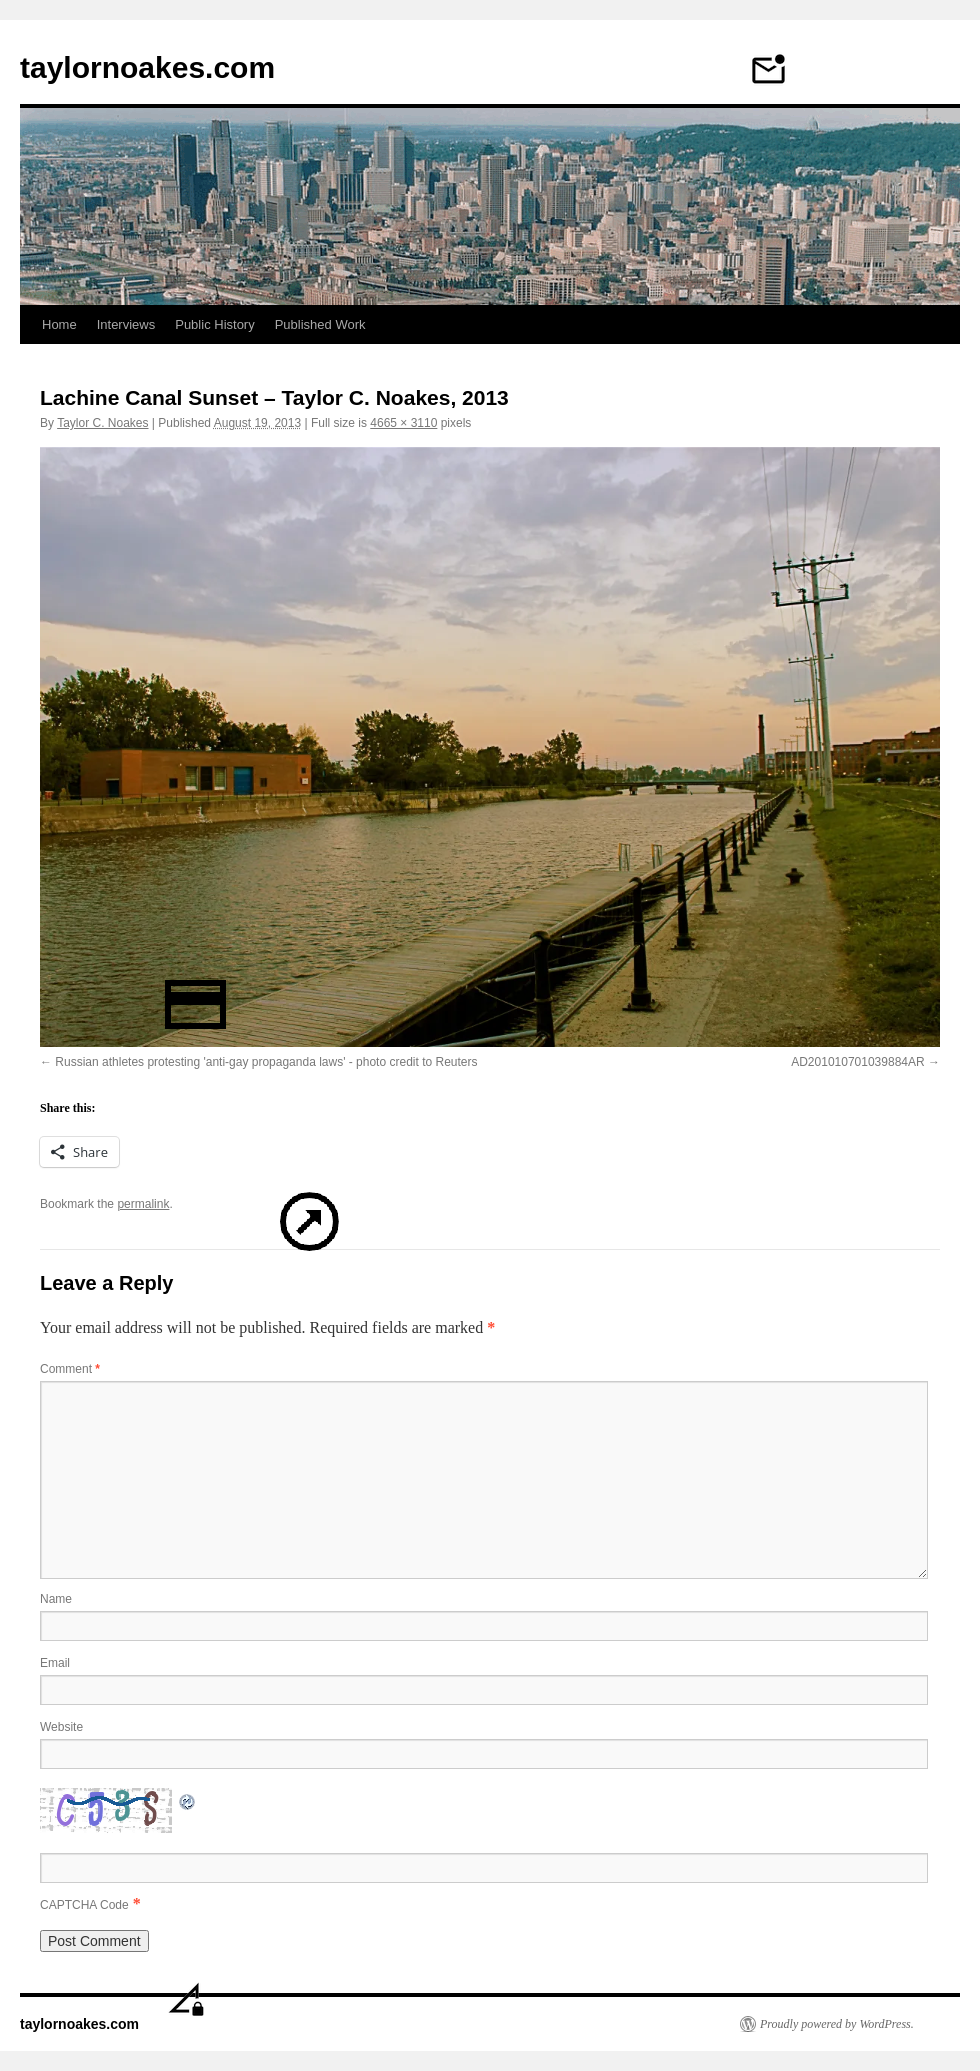  What do you see at coordinates (195, 1004) in the screenshot?
I see `access payment methods` at bounding box center [195, 1004].